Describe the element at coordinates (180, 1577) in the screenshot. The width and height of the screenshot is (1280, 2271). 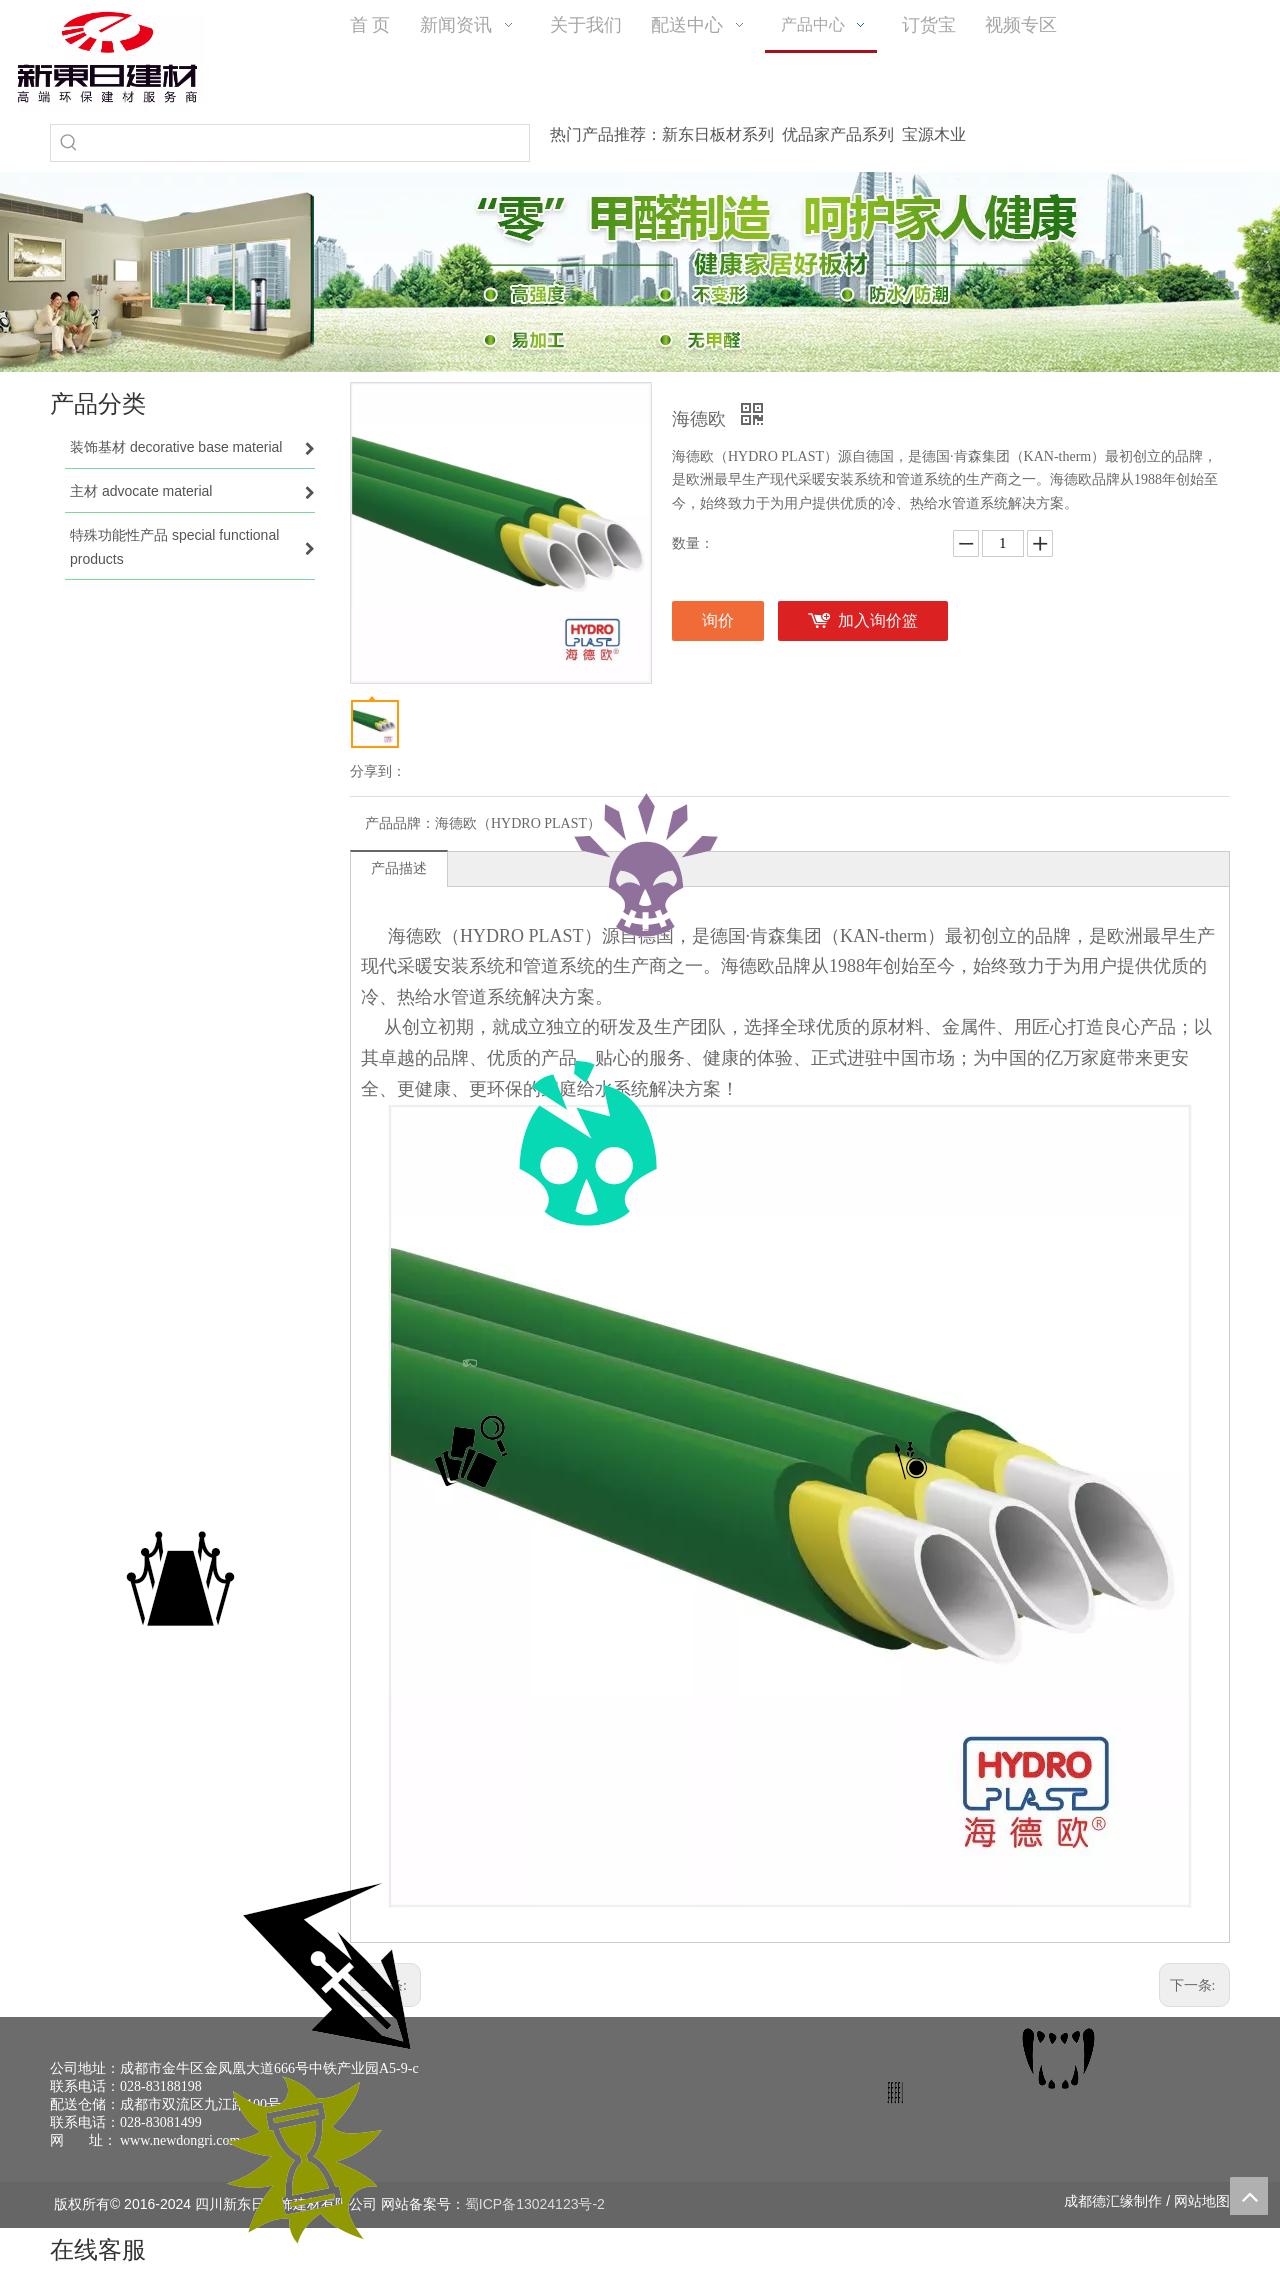
I see `indicates VIP or premium access area` at that location.